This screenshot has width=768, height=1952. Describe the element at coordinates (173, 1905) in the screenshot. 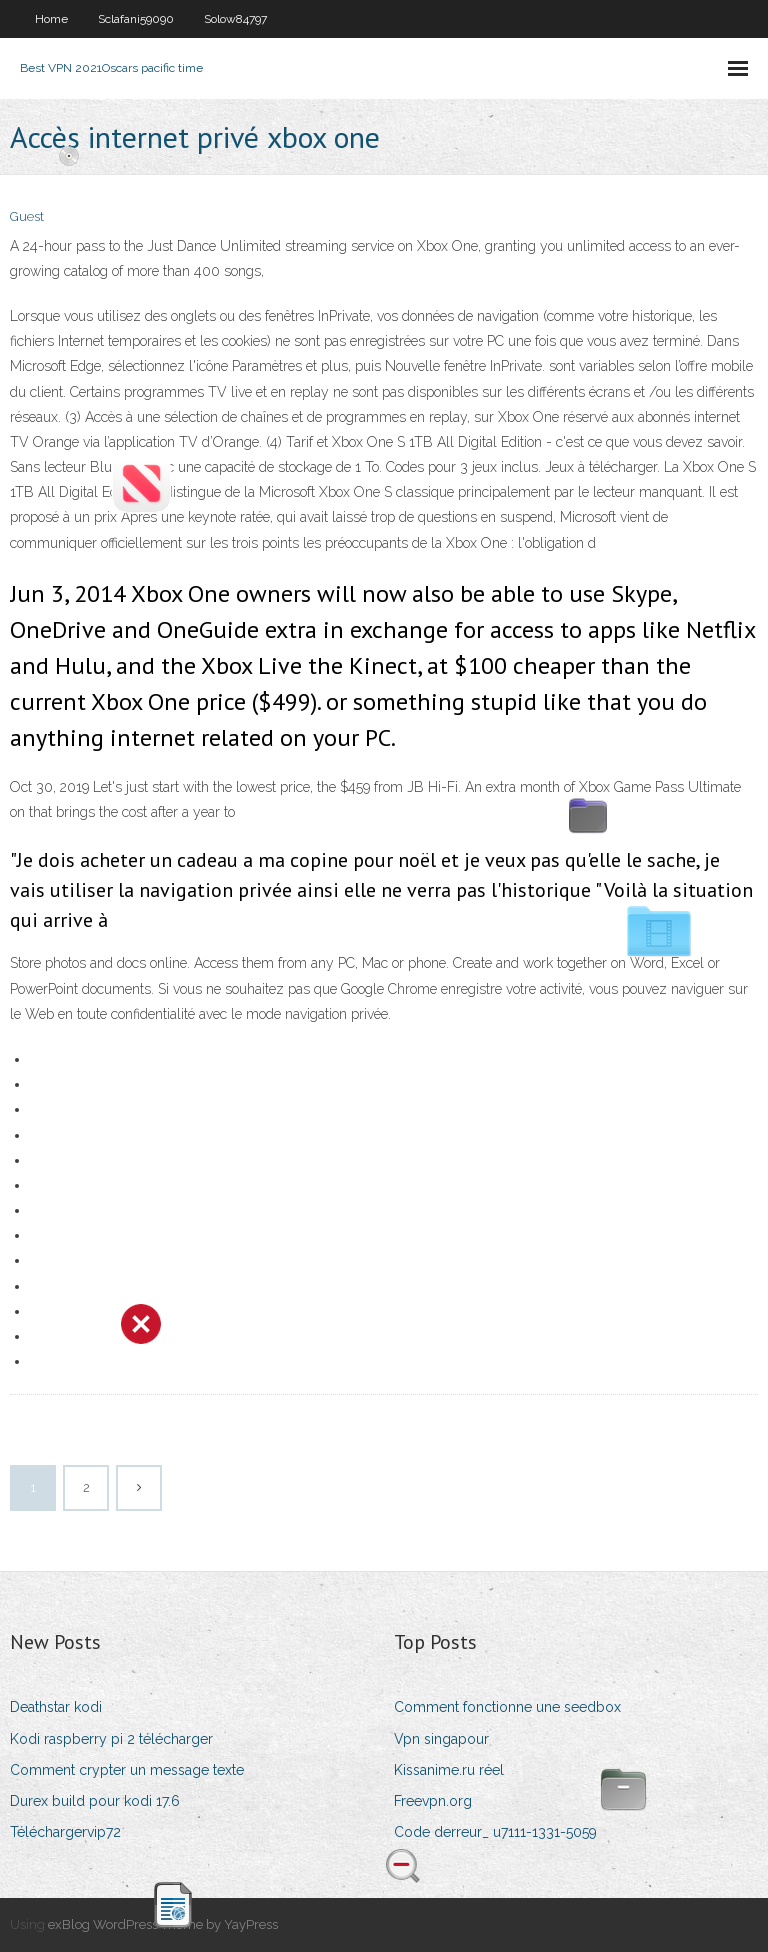

I see `libreoffice web document file type` at that location.